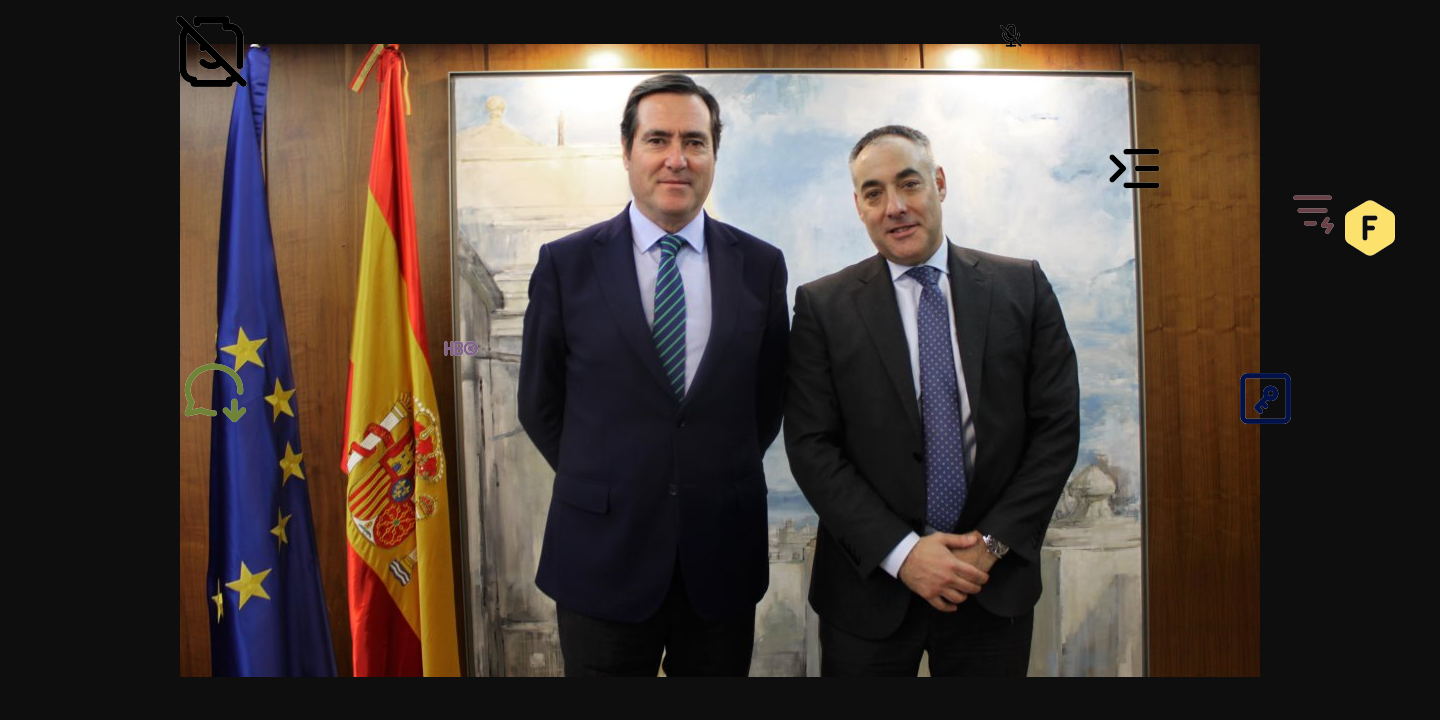  Describe the element at coordinates (211, 51) in the screenshot. I see `disable or disconnect building blocks integration` at that location.